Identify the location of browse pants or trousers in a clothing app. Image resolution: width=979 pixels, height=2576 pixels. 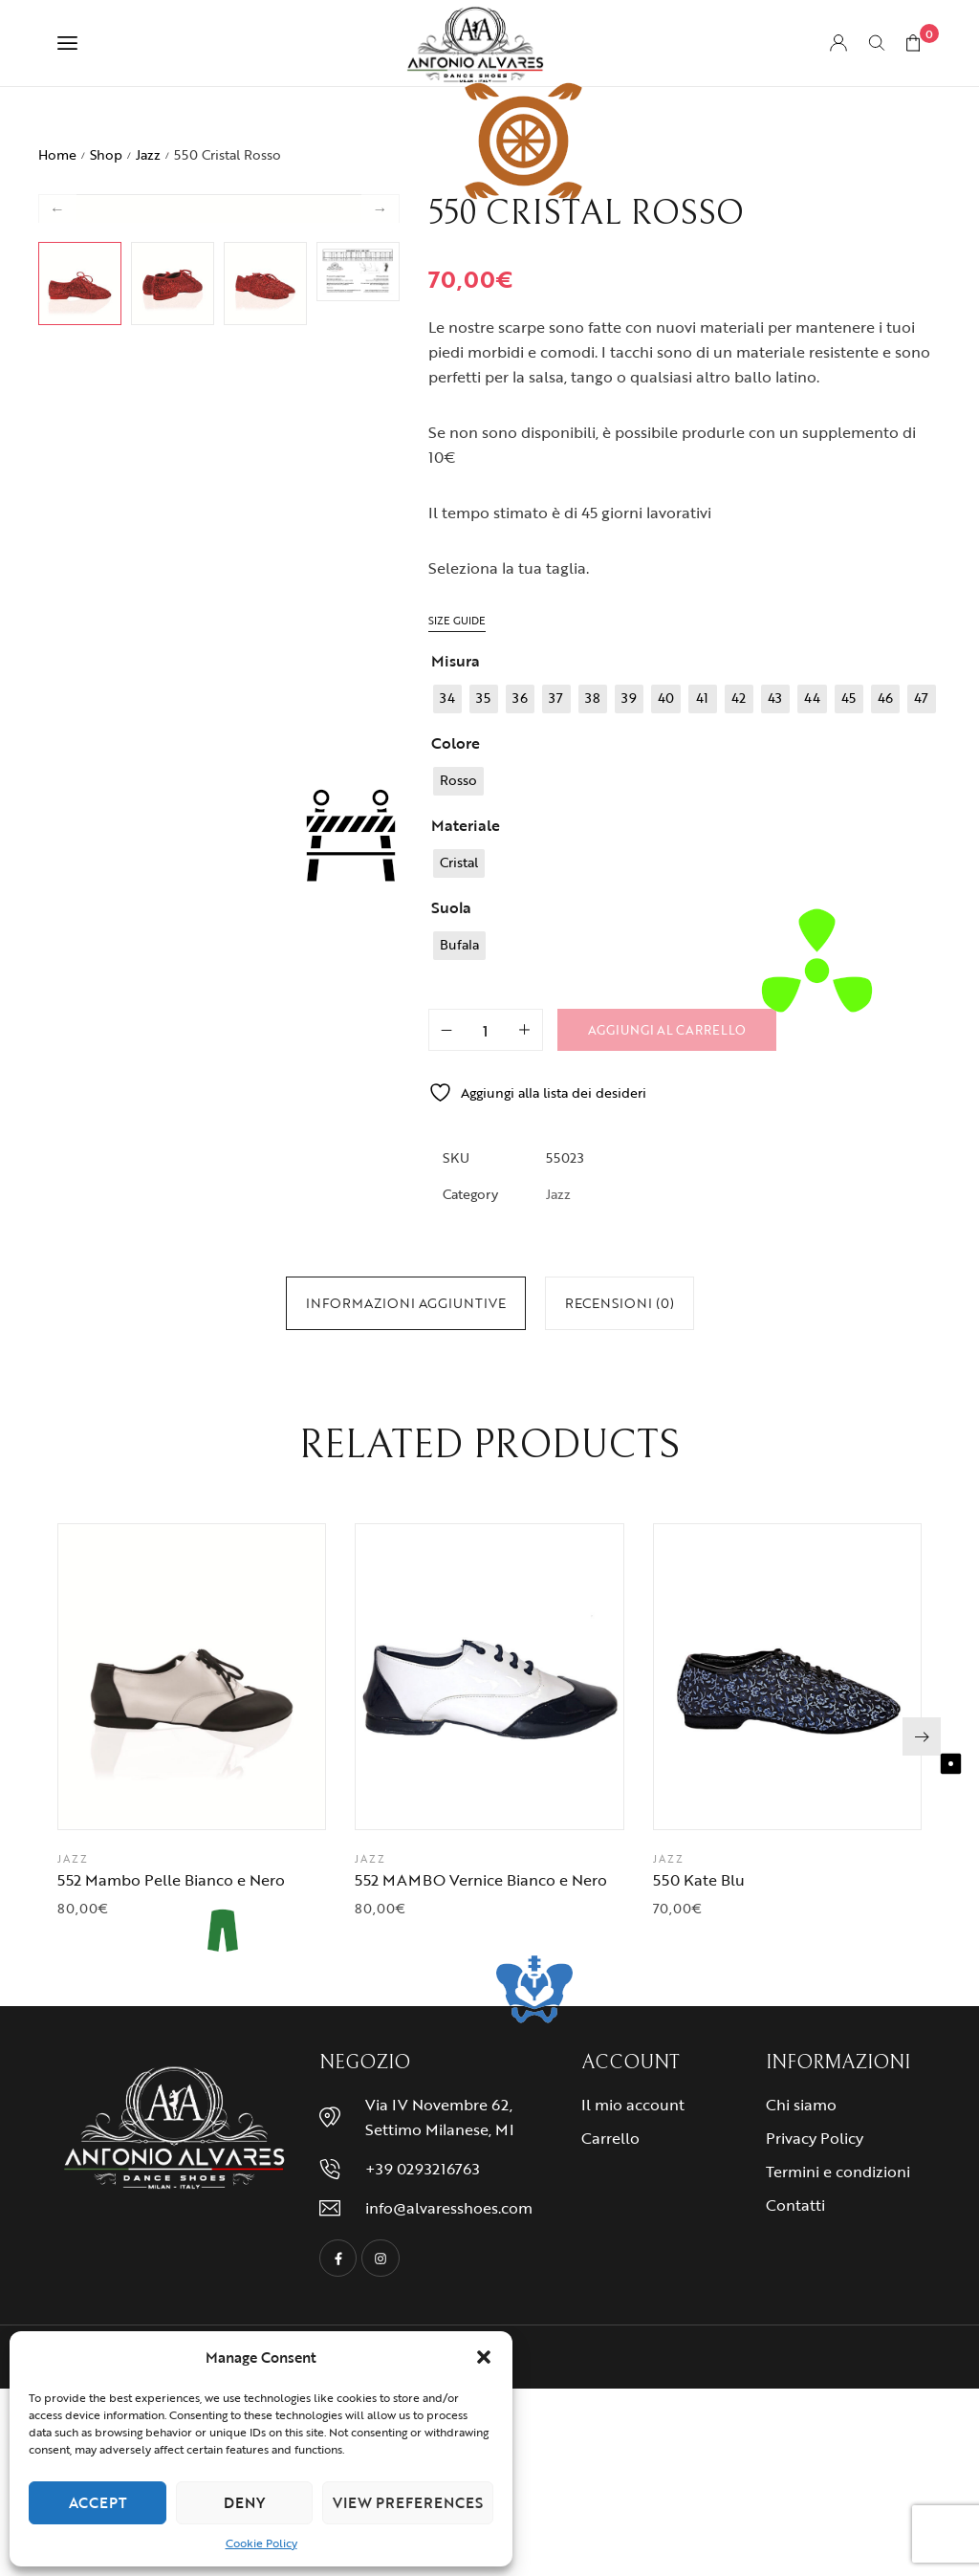
(223, 1931).